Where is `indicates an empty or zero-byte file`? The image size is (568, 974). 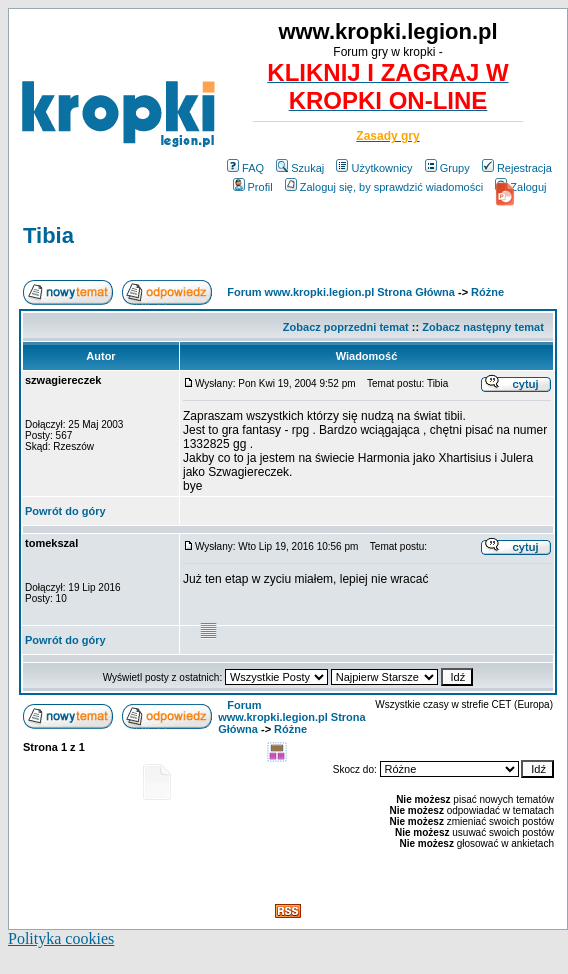
indicates an empty or zero-byte file is located at coordinates (157, 782).